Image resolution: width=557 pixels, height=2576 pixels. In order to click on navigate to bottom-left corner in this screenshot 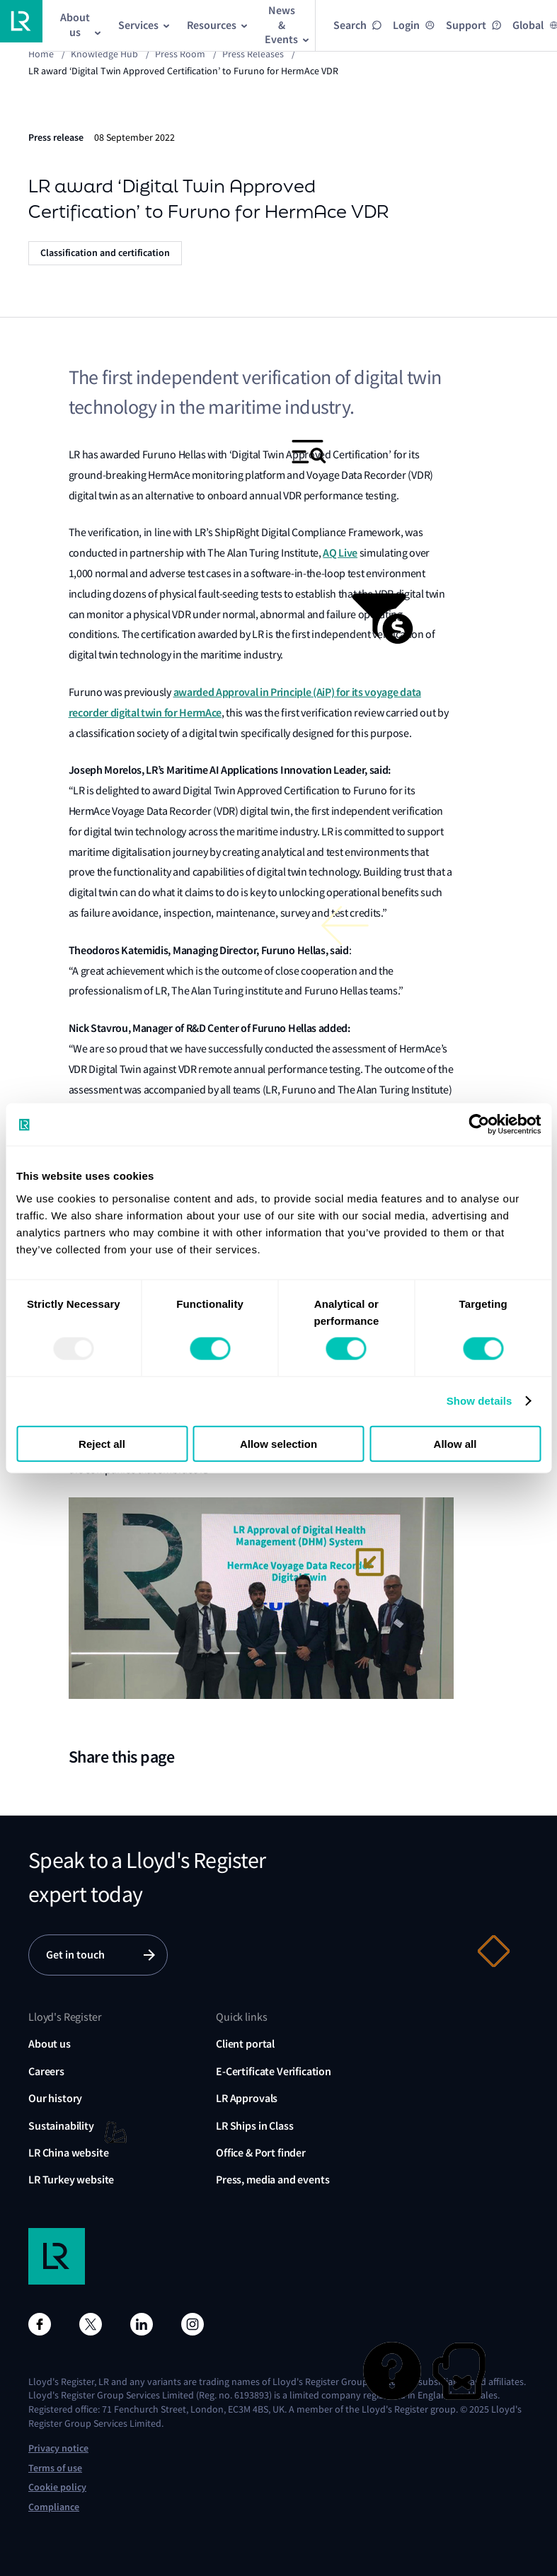, I will do `click(369, 1562)`.